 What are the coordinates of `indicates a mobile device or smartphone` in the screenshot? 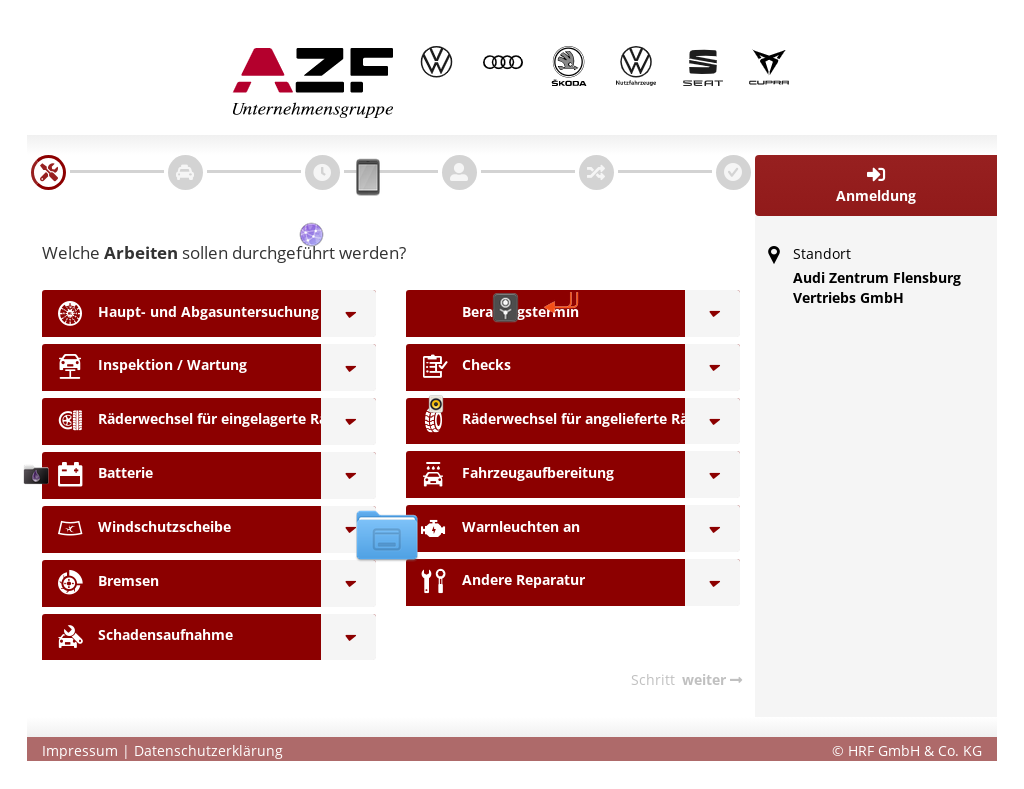 It's located at (368, 177).